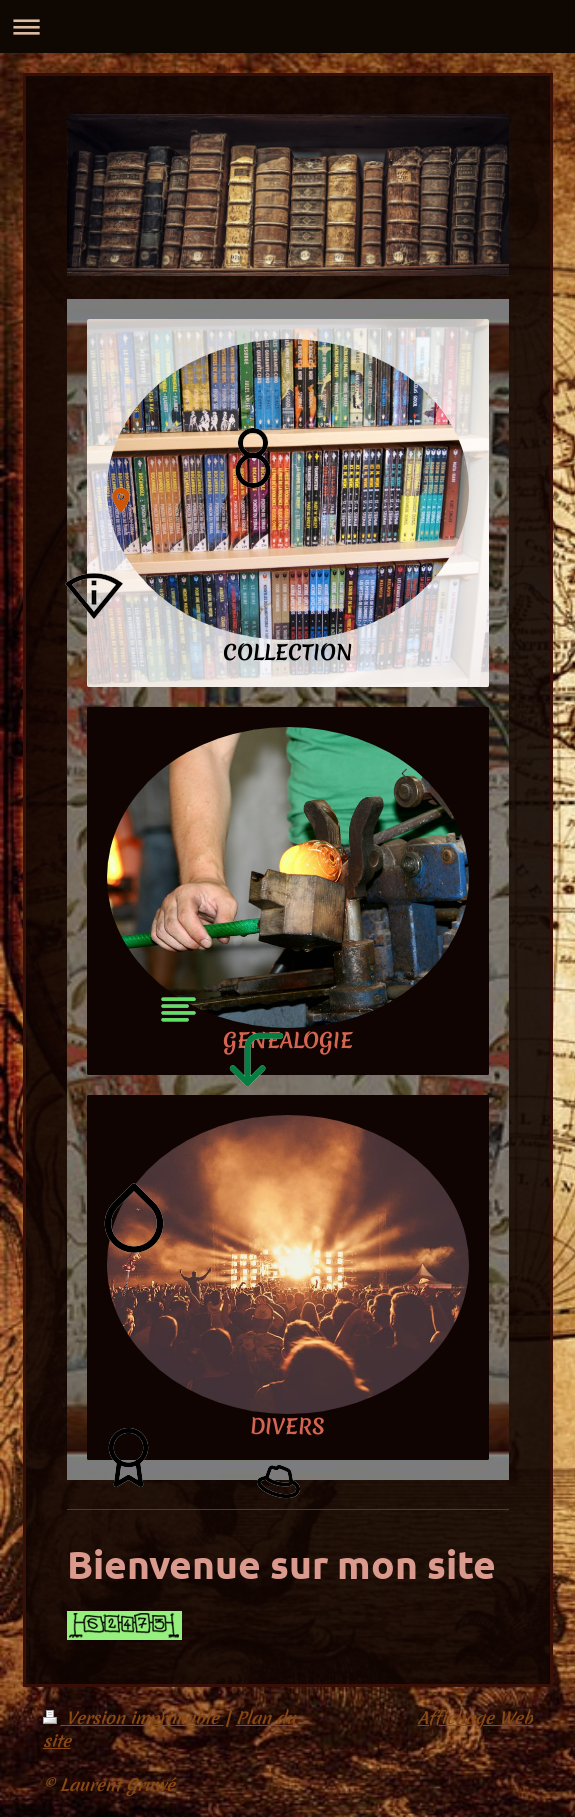 The image size is (575, 1817). I want to click on align text to the left, so click(178, 1009).